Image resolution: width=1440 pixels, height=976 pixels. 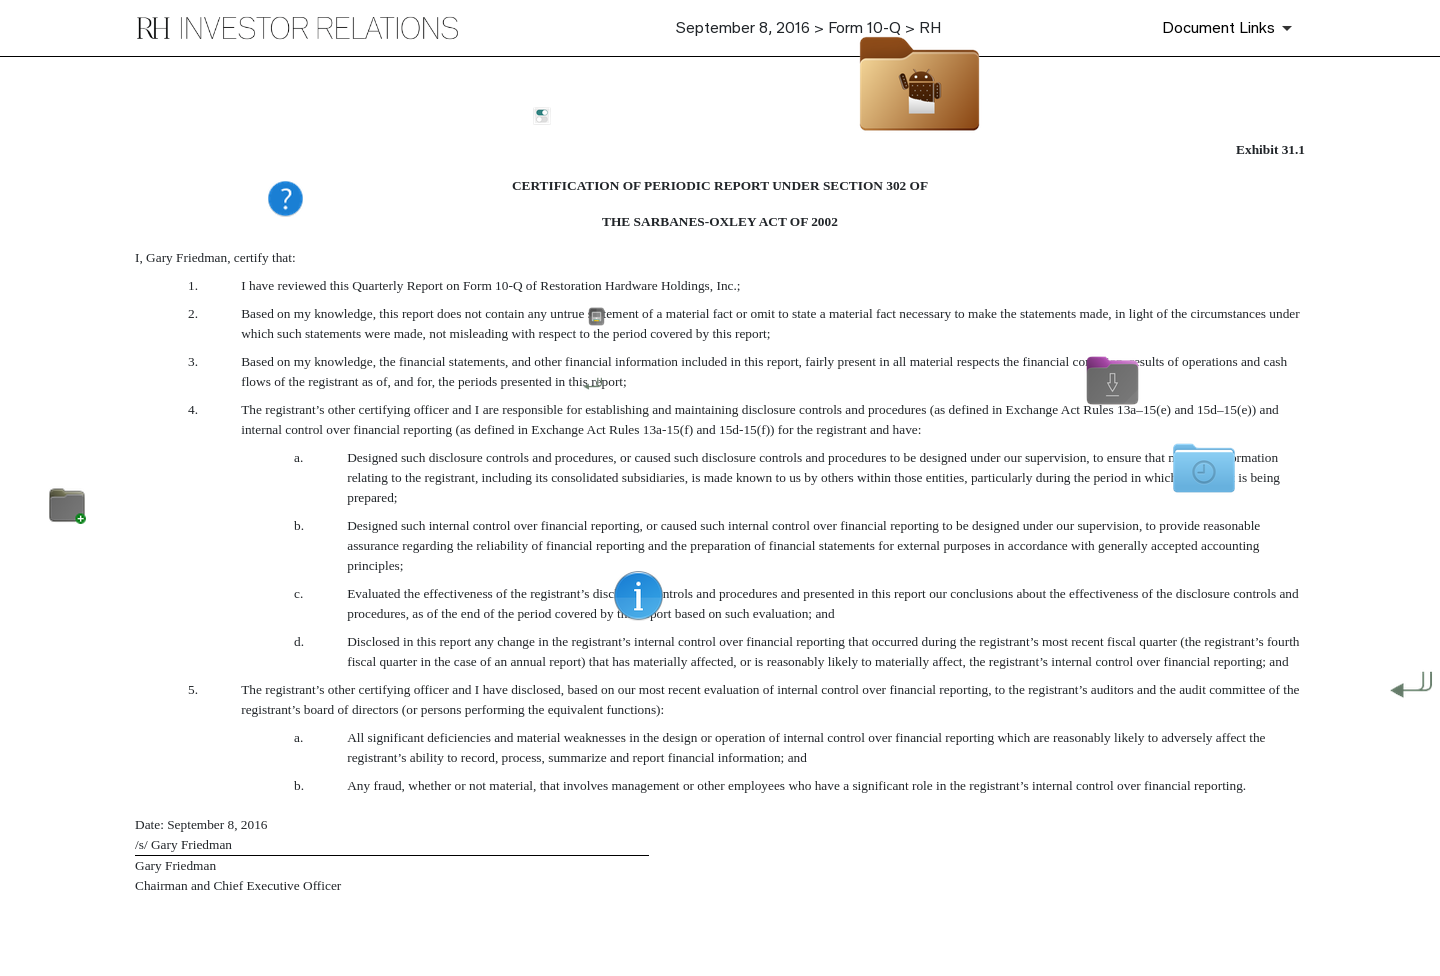 I want to click on open downloads folder, so click(x=1112, y=380).